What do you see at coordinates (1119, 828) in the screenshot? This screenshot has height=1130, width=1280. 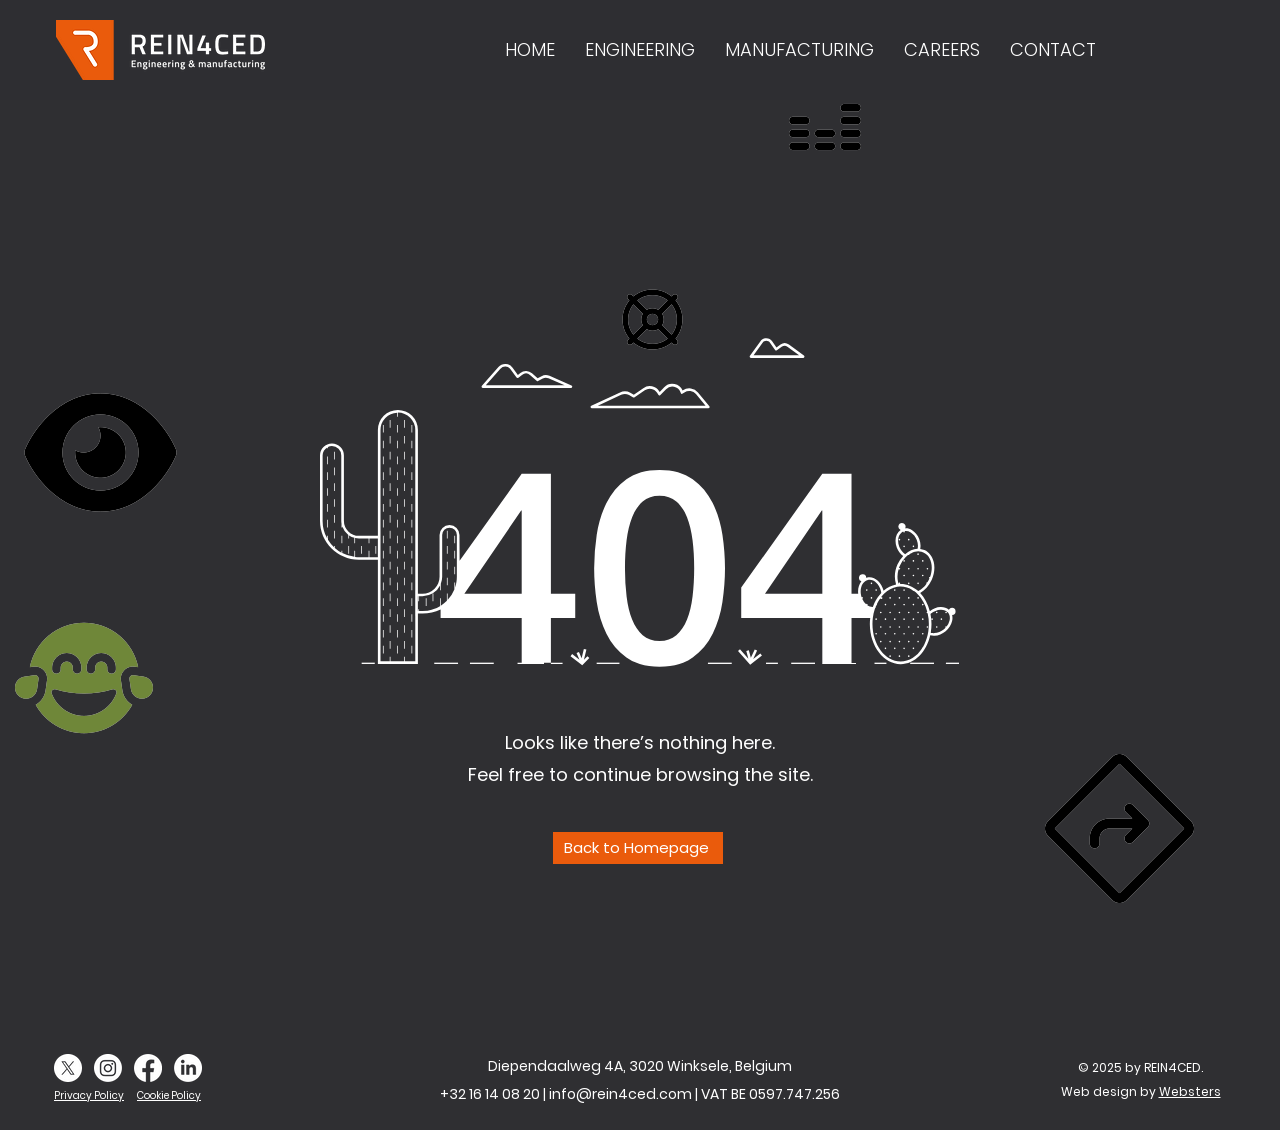 I see `indicates a turn or direction change ahead` at bounding box center [1119, 828].